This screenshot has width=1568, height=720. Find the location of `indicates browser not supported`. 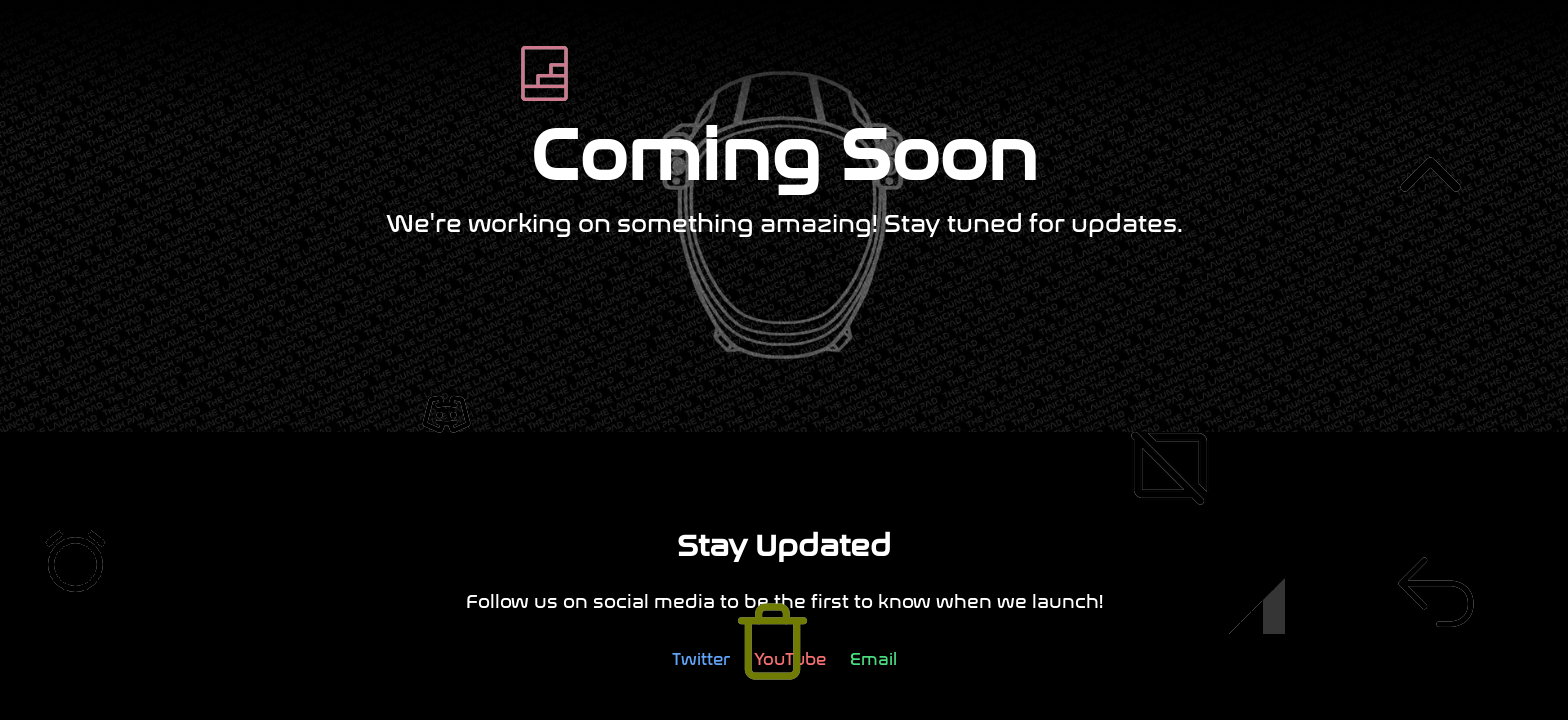

indicates browser not supported is located at coordinates (1170, 465).